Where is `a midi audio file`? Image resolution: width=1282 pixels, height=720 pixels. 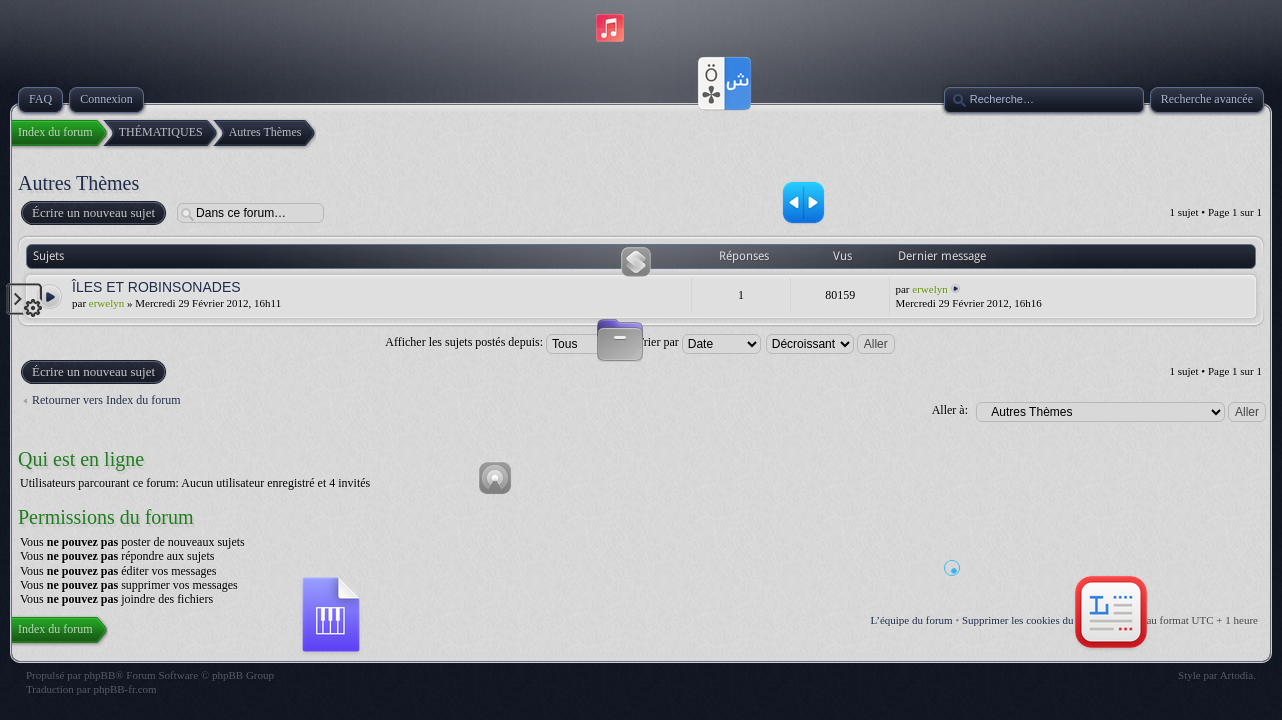
a midi audio file is located at coordinates (331, 616).